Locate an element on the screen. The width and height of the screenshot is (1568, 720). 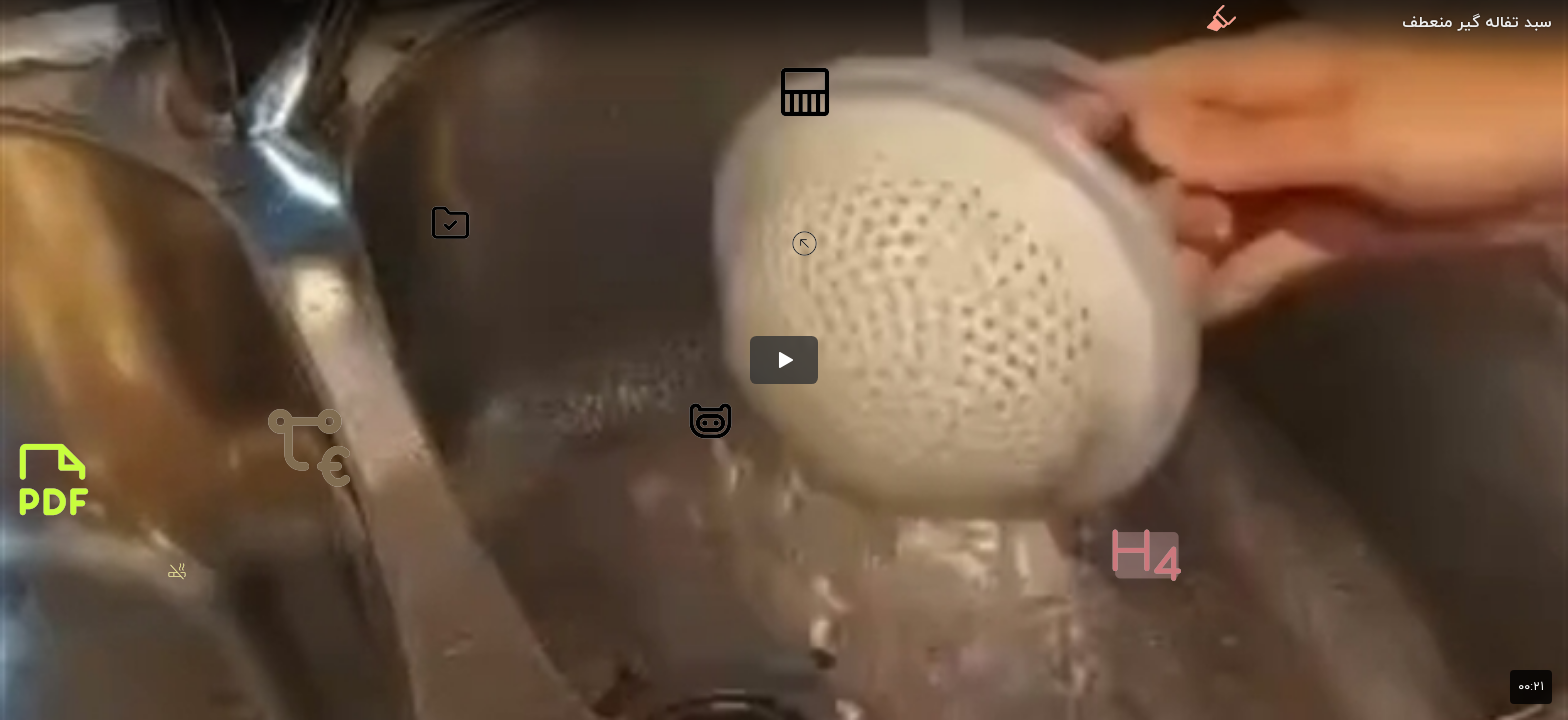
navigate back to previous screen is located at coordinates (804, 243).